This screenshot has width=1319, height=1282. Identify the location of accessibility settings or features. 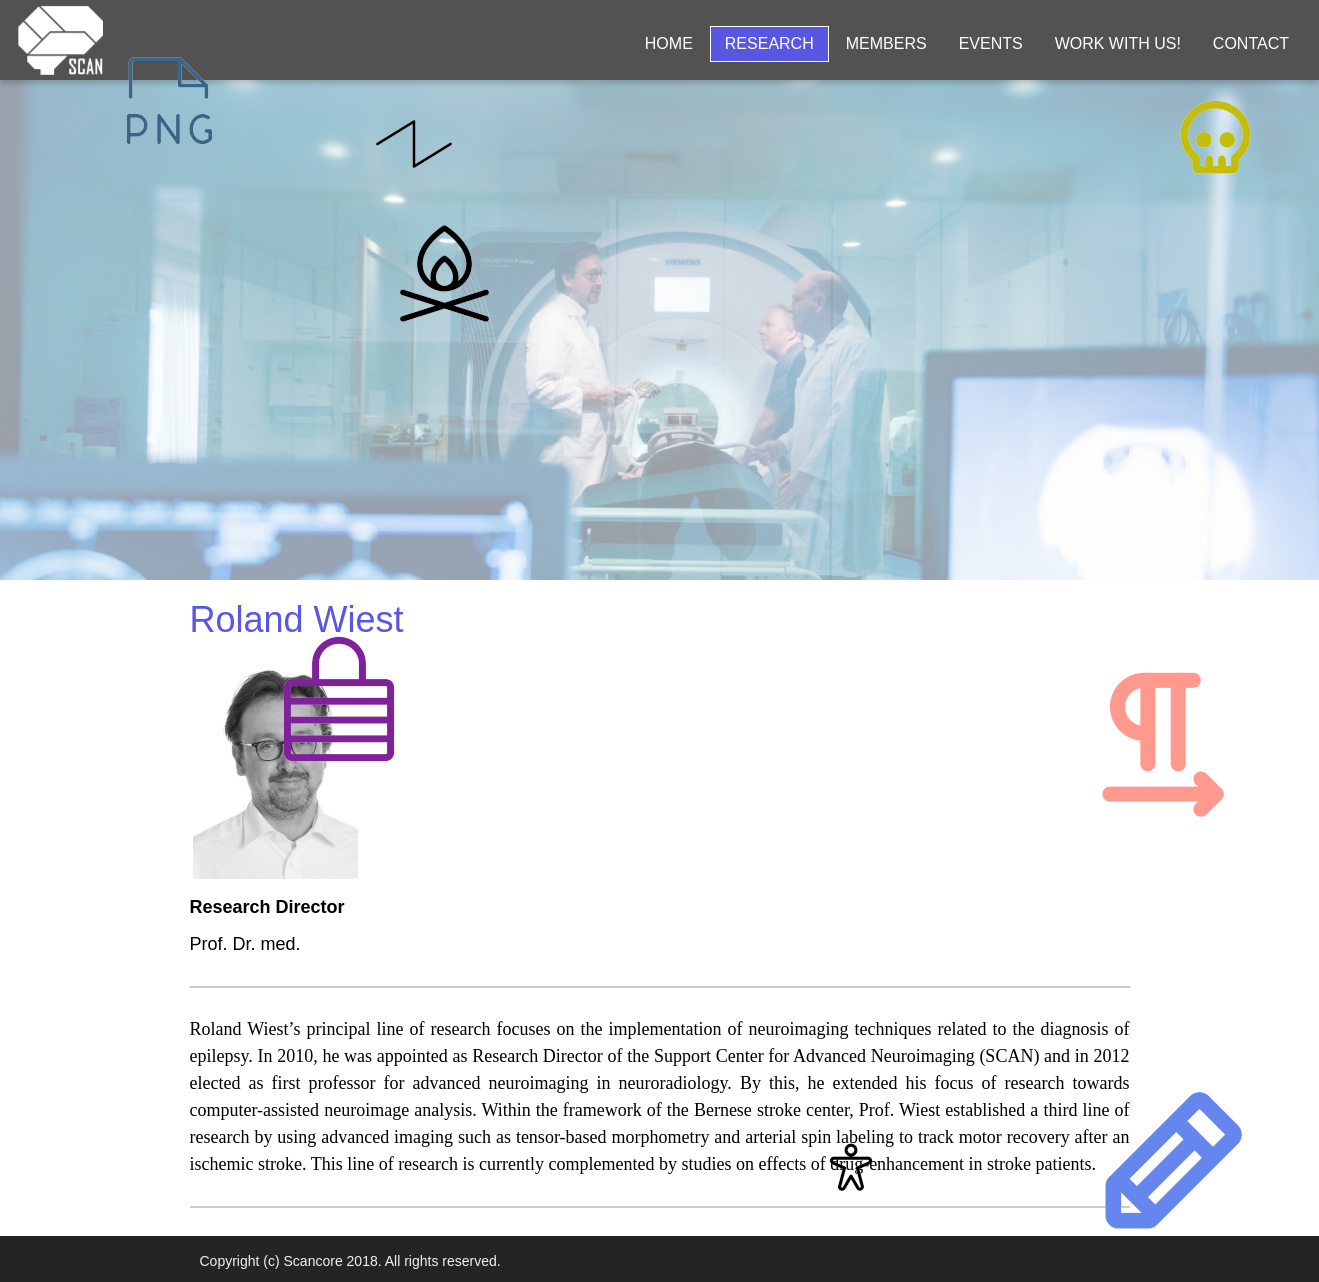
(851, 1168).